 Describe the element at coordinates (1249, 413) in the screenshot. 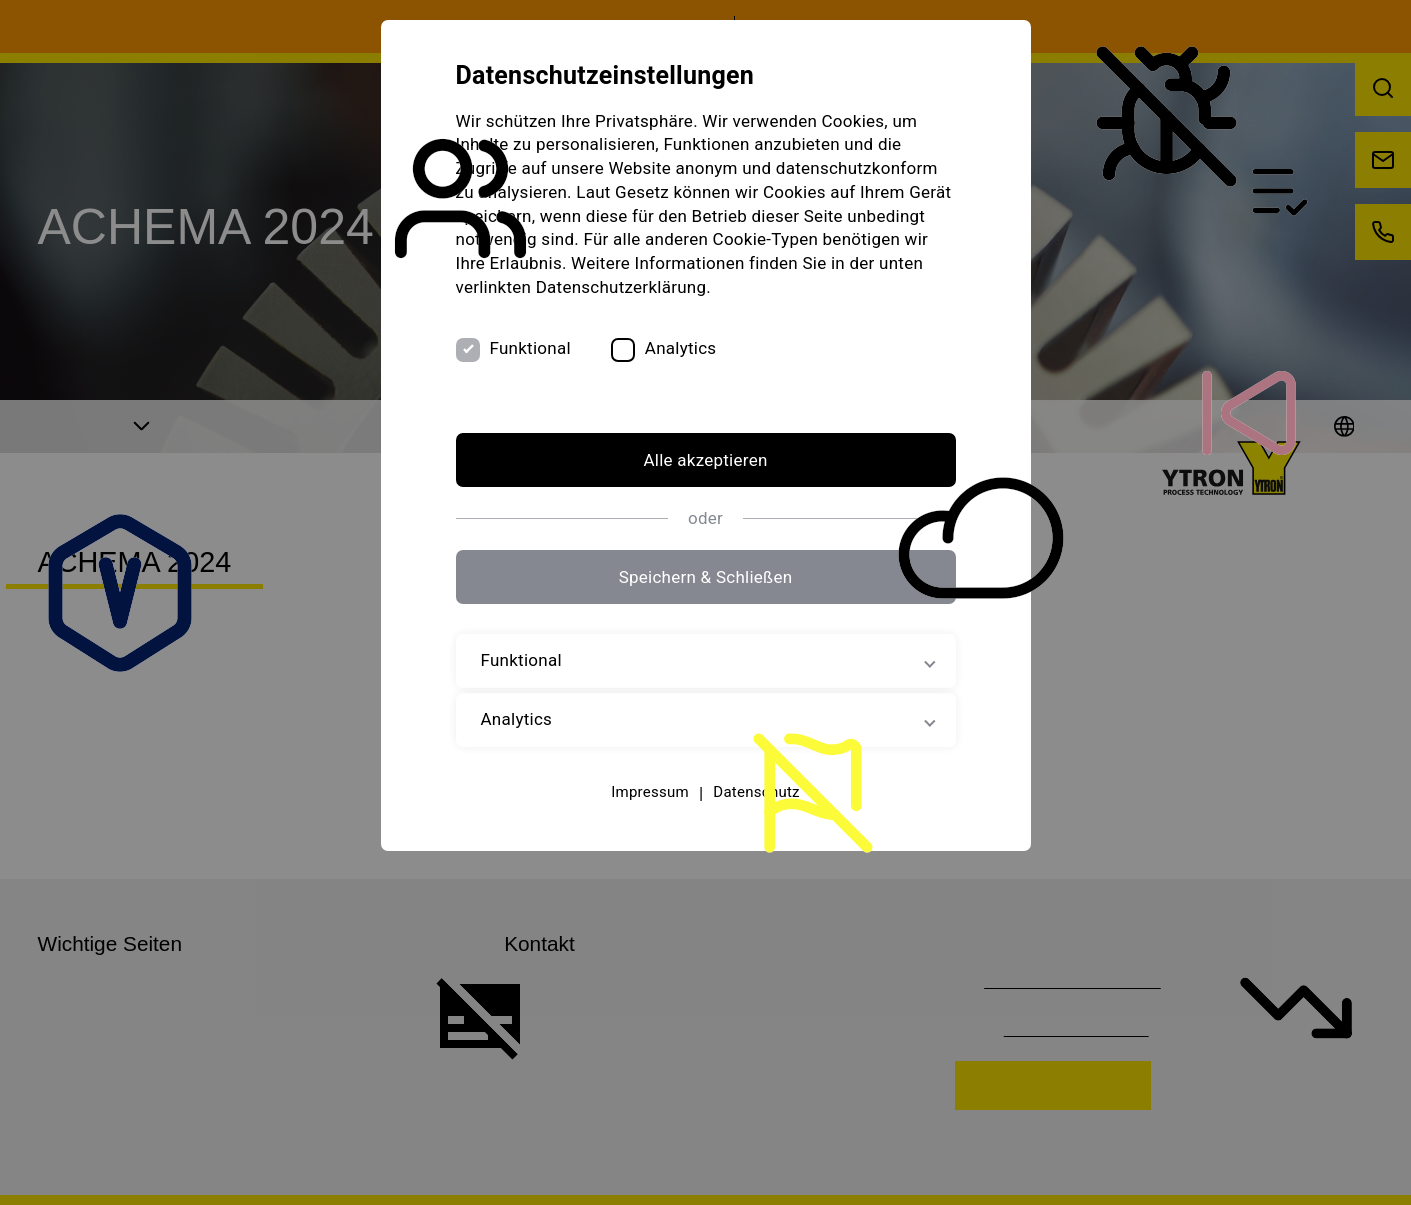

I see `skip to previous track` at that location.